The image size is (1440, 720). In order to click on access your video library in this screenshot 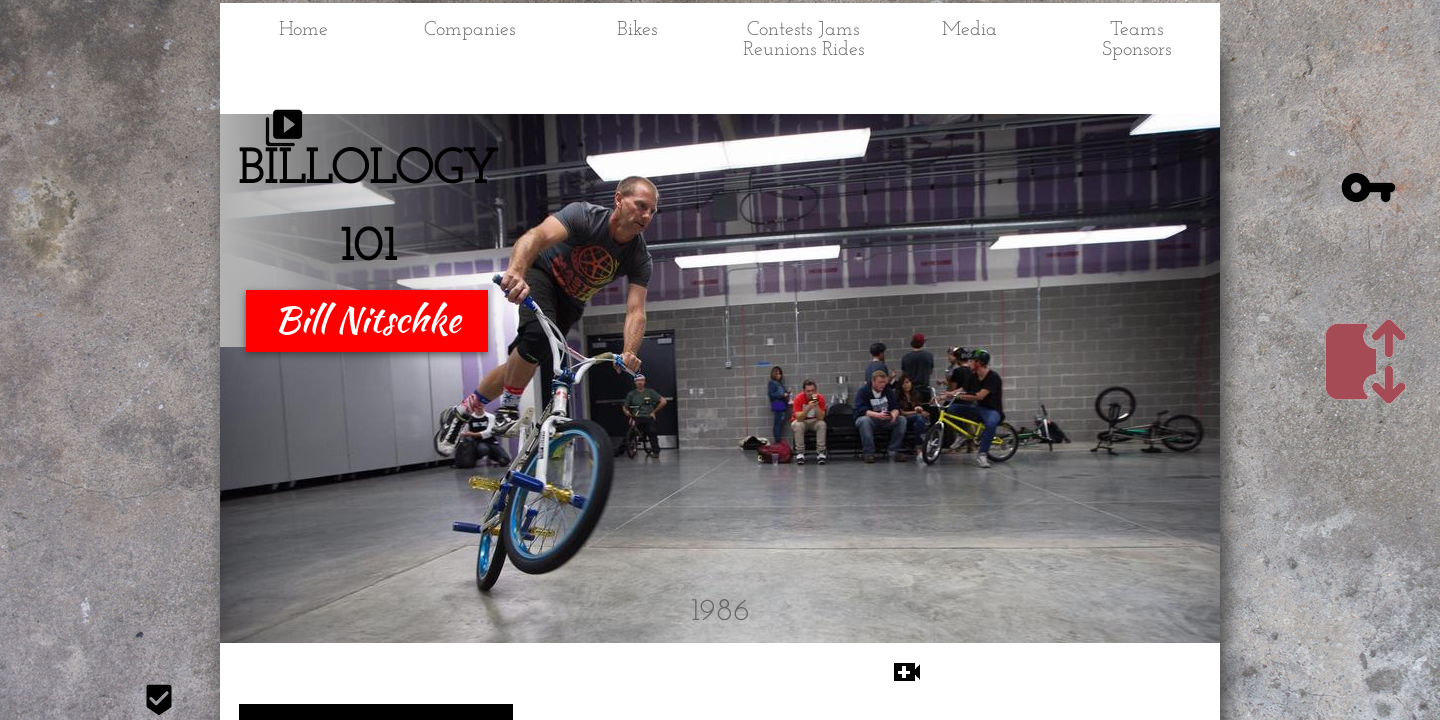, I will do `click(284, 128)`.